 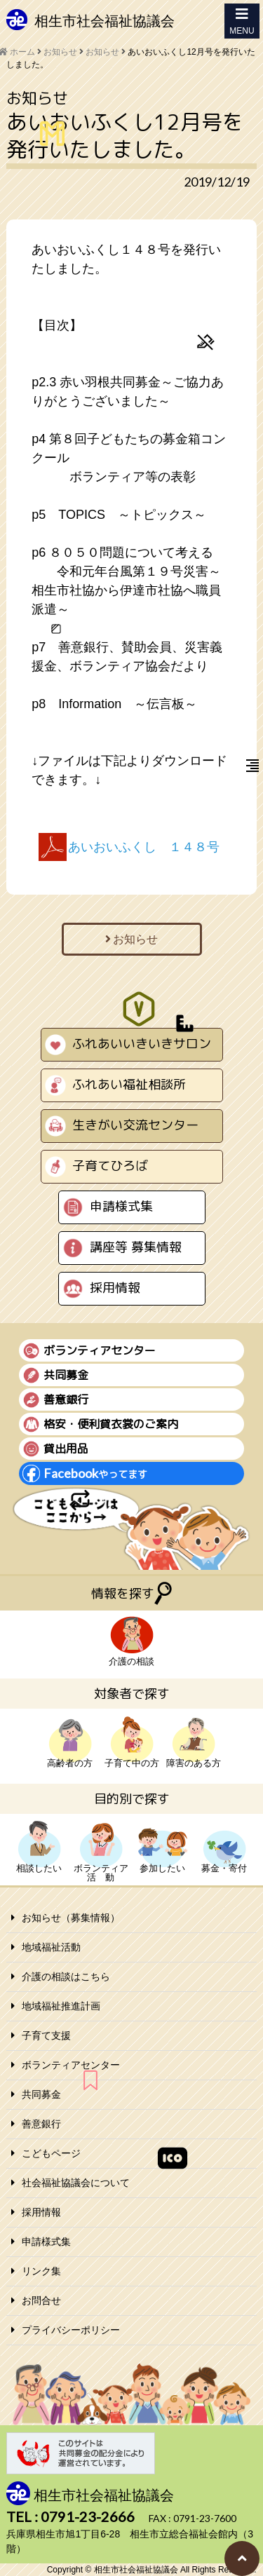 What do you see at coordinates (80, 1500) in the screenshot?
I see `repeat current track once` at bounding box center [80, 1500].